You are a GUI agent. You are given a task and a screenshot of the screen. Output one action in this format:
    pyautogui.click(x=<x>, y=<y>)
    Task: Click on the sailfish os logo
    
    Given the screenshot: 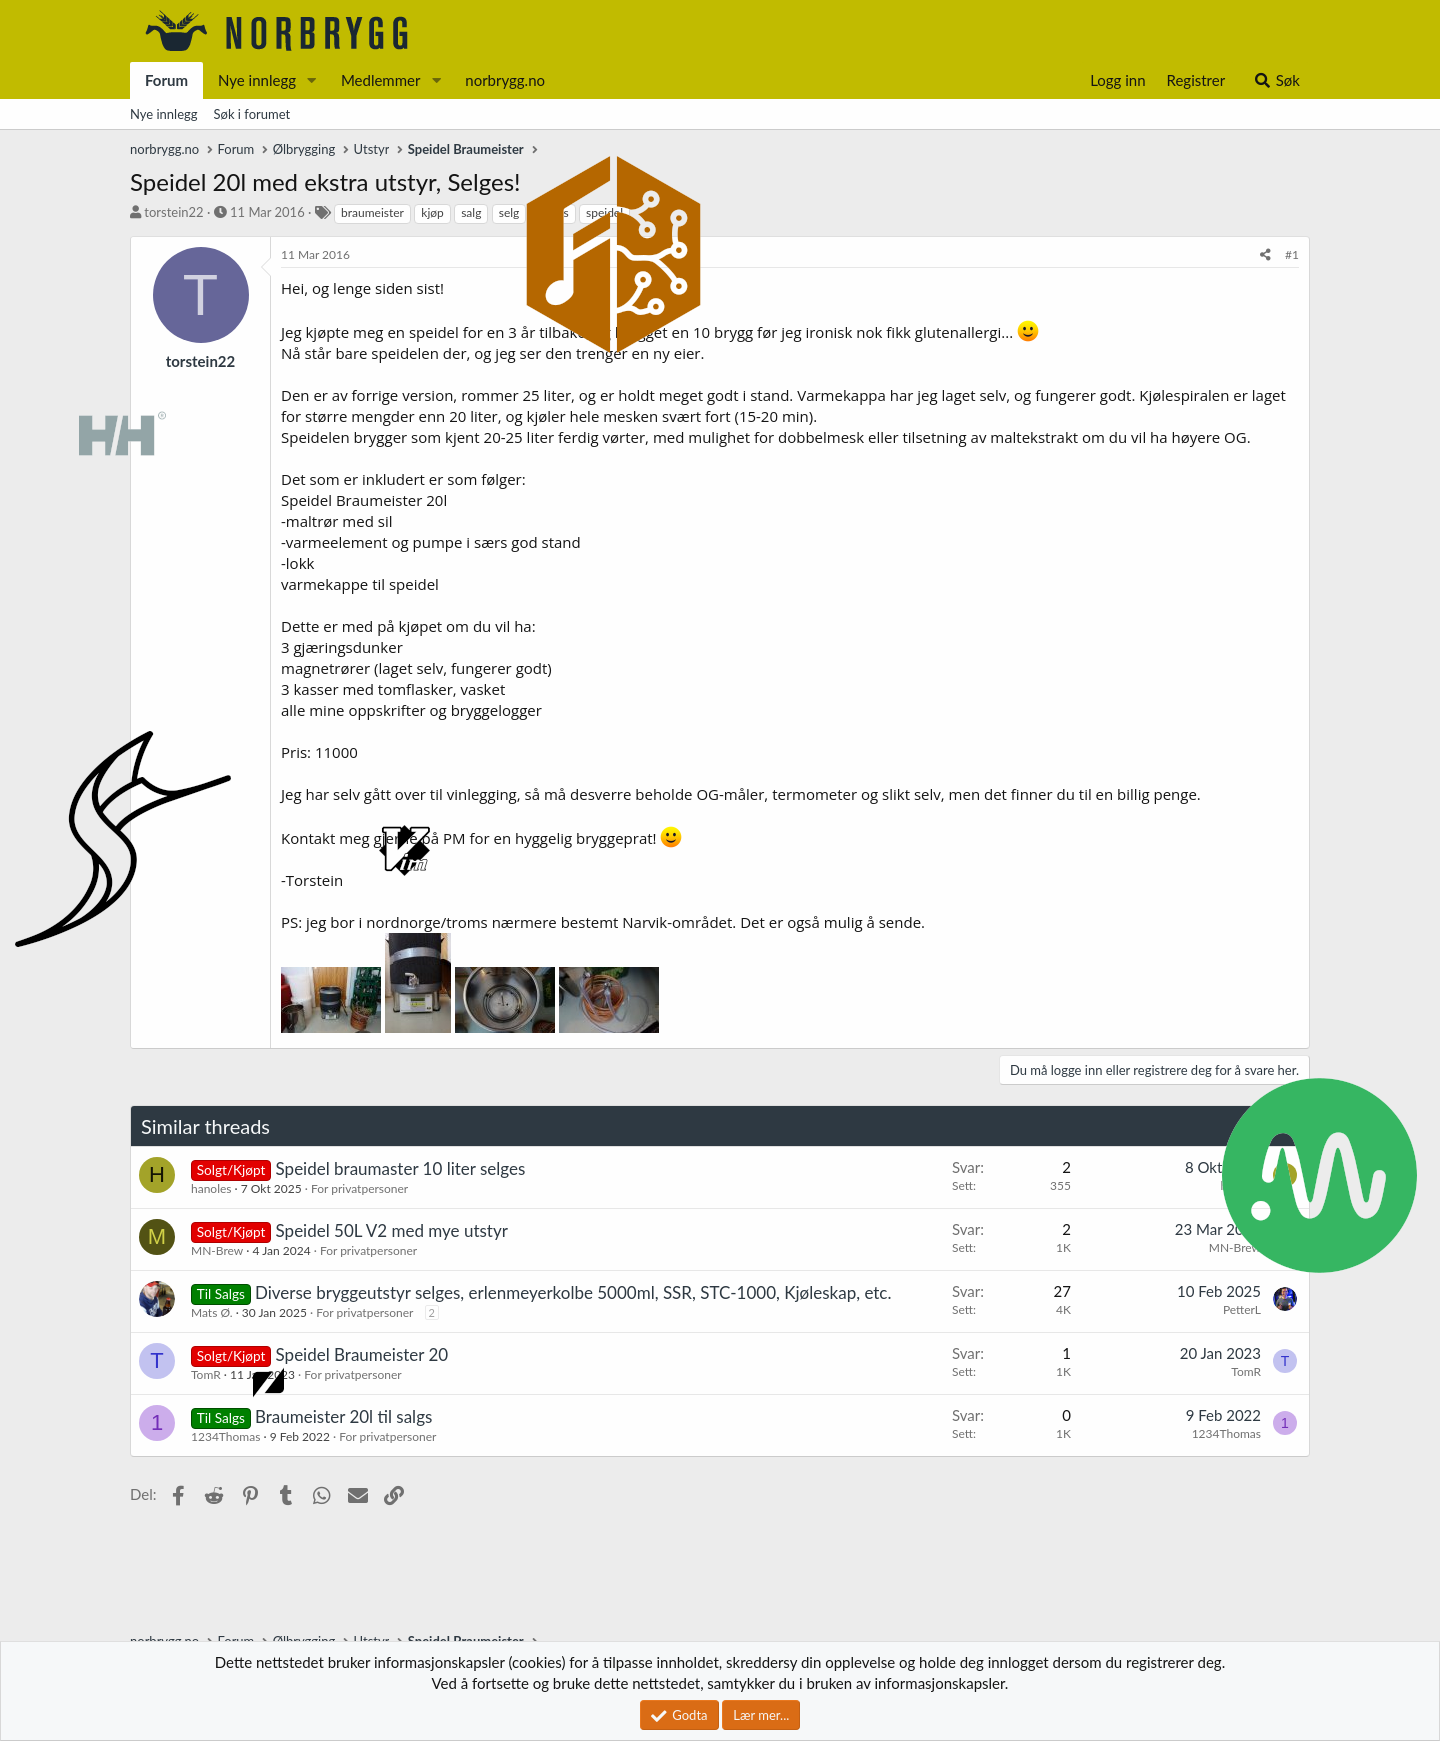 What is the action you would take?
    pyautogui.click(x=123, y=839)
    